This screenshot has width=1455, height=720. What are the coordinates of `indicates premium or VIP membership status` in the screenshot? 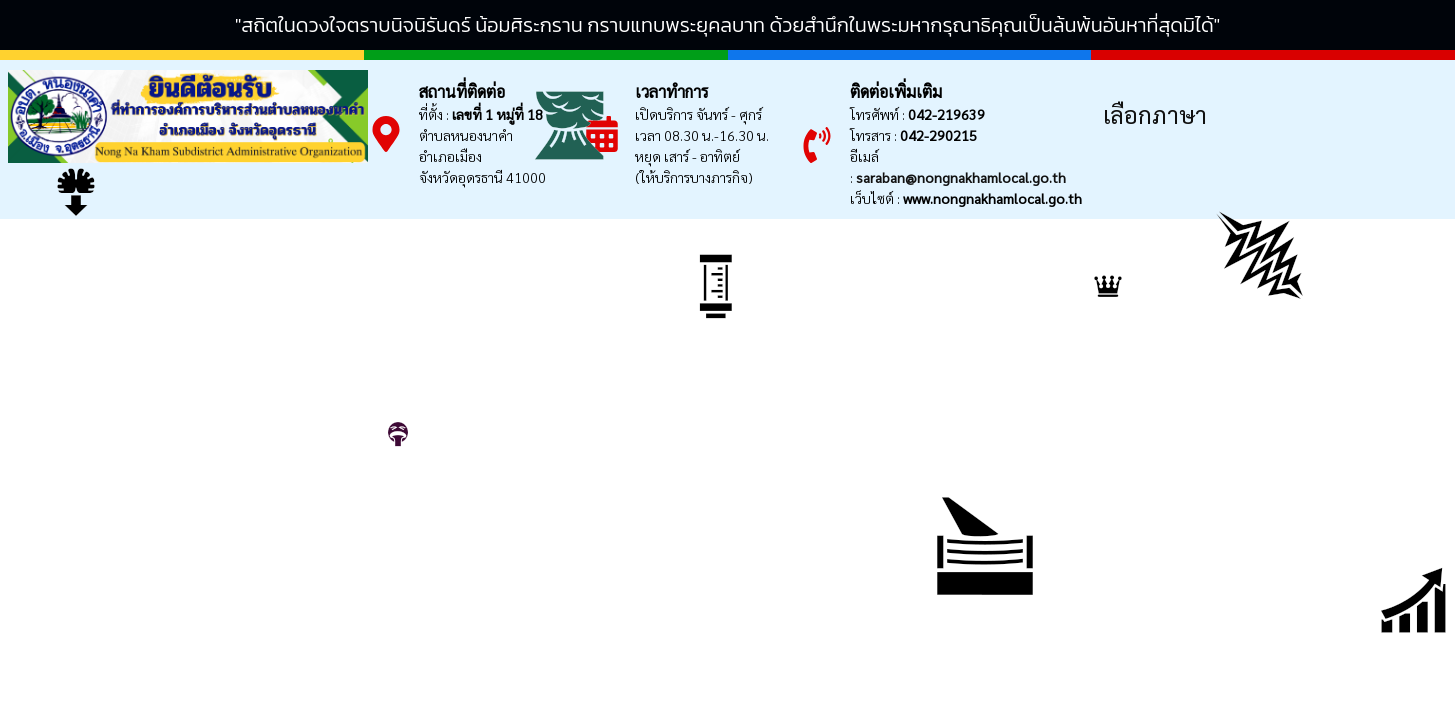 It's located at (1108, 287).